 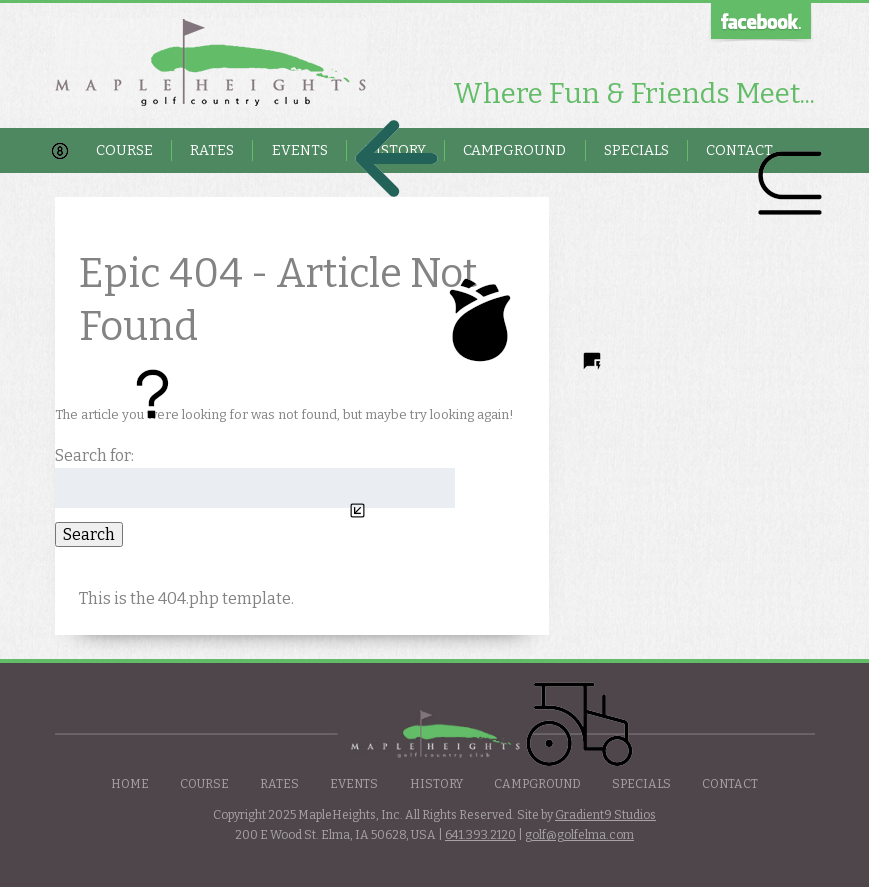 What do you see at coordinates (152, 395) in the screenshot?
I see `access help or support resources` at bounding box center [152, 395].